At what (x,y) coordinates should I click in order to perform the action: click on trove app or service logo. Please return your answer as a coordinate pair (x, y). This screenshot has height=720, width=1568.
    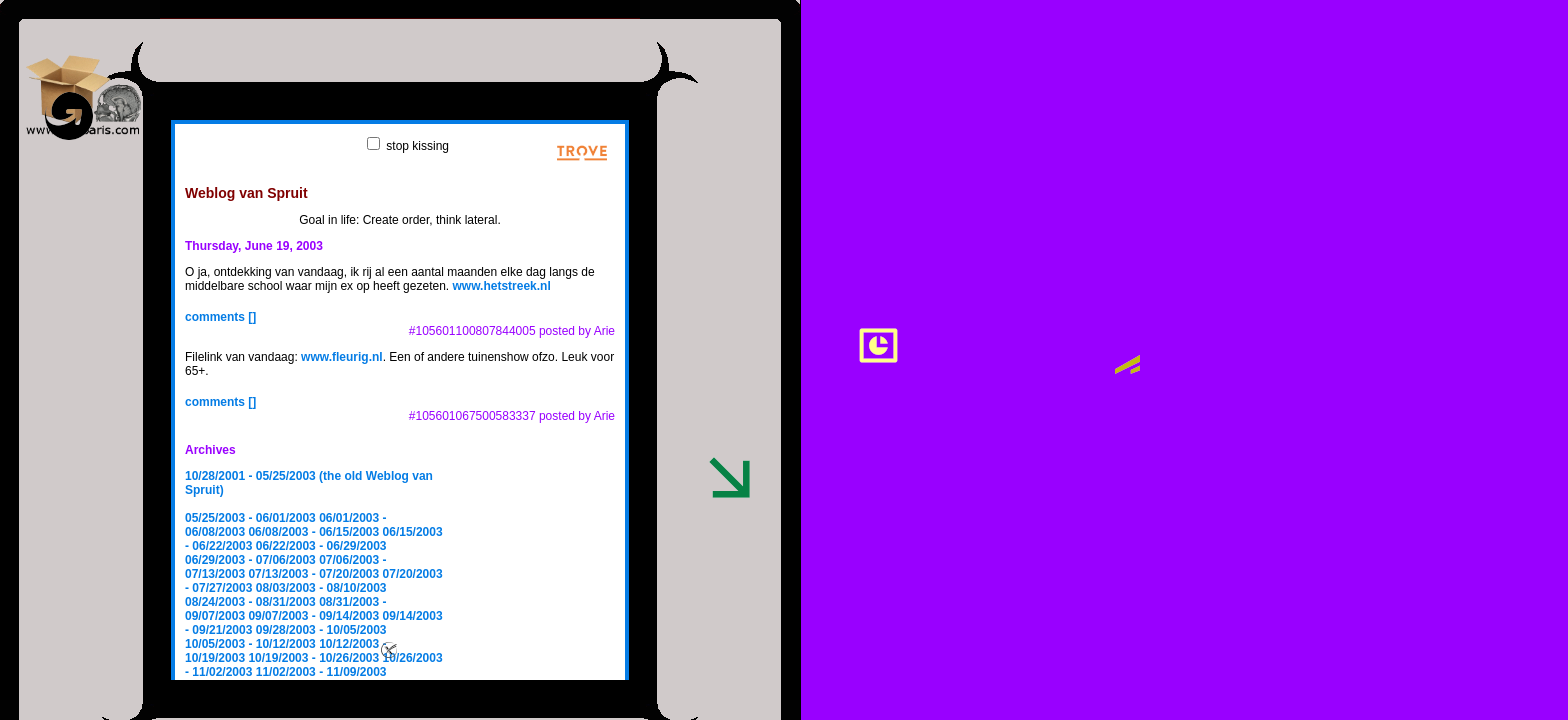
    Looking at the image, I should click on (582, 153).